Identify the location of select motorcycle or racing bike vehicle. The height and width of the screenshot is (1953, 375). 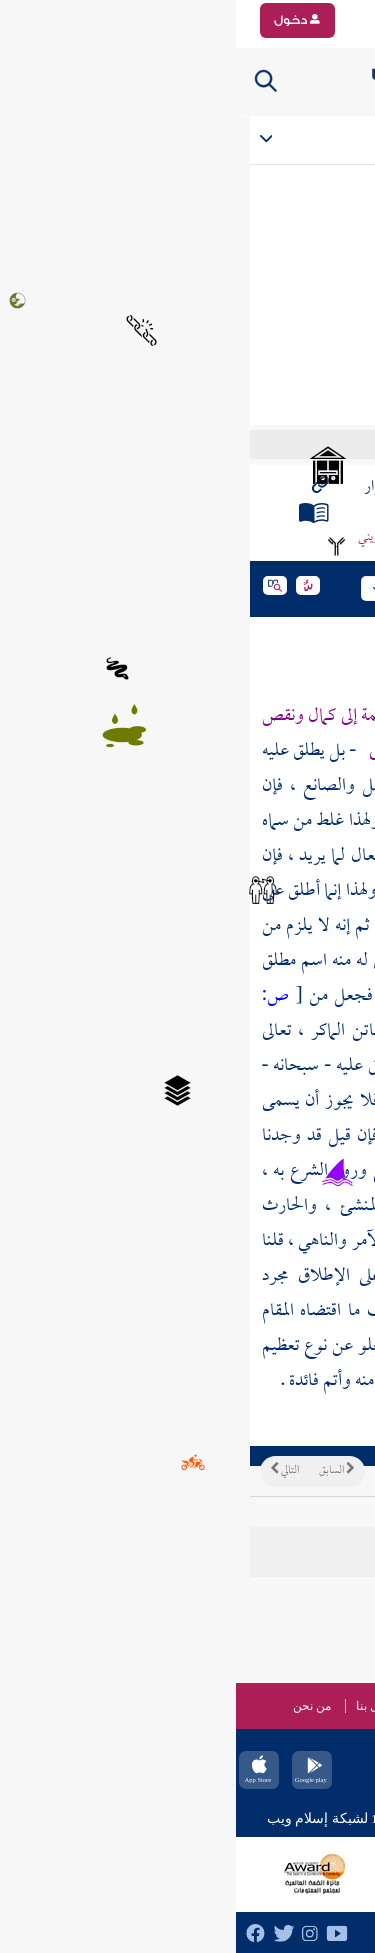
(192, 1461).